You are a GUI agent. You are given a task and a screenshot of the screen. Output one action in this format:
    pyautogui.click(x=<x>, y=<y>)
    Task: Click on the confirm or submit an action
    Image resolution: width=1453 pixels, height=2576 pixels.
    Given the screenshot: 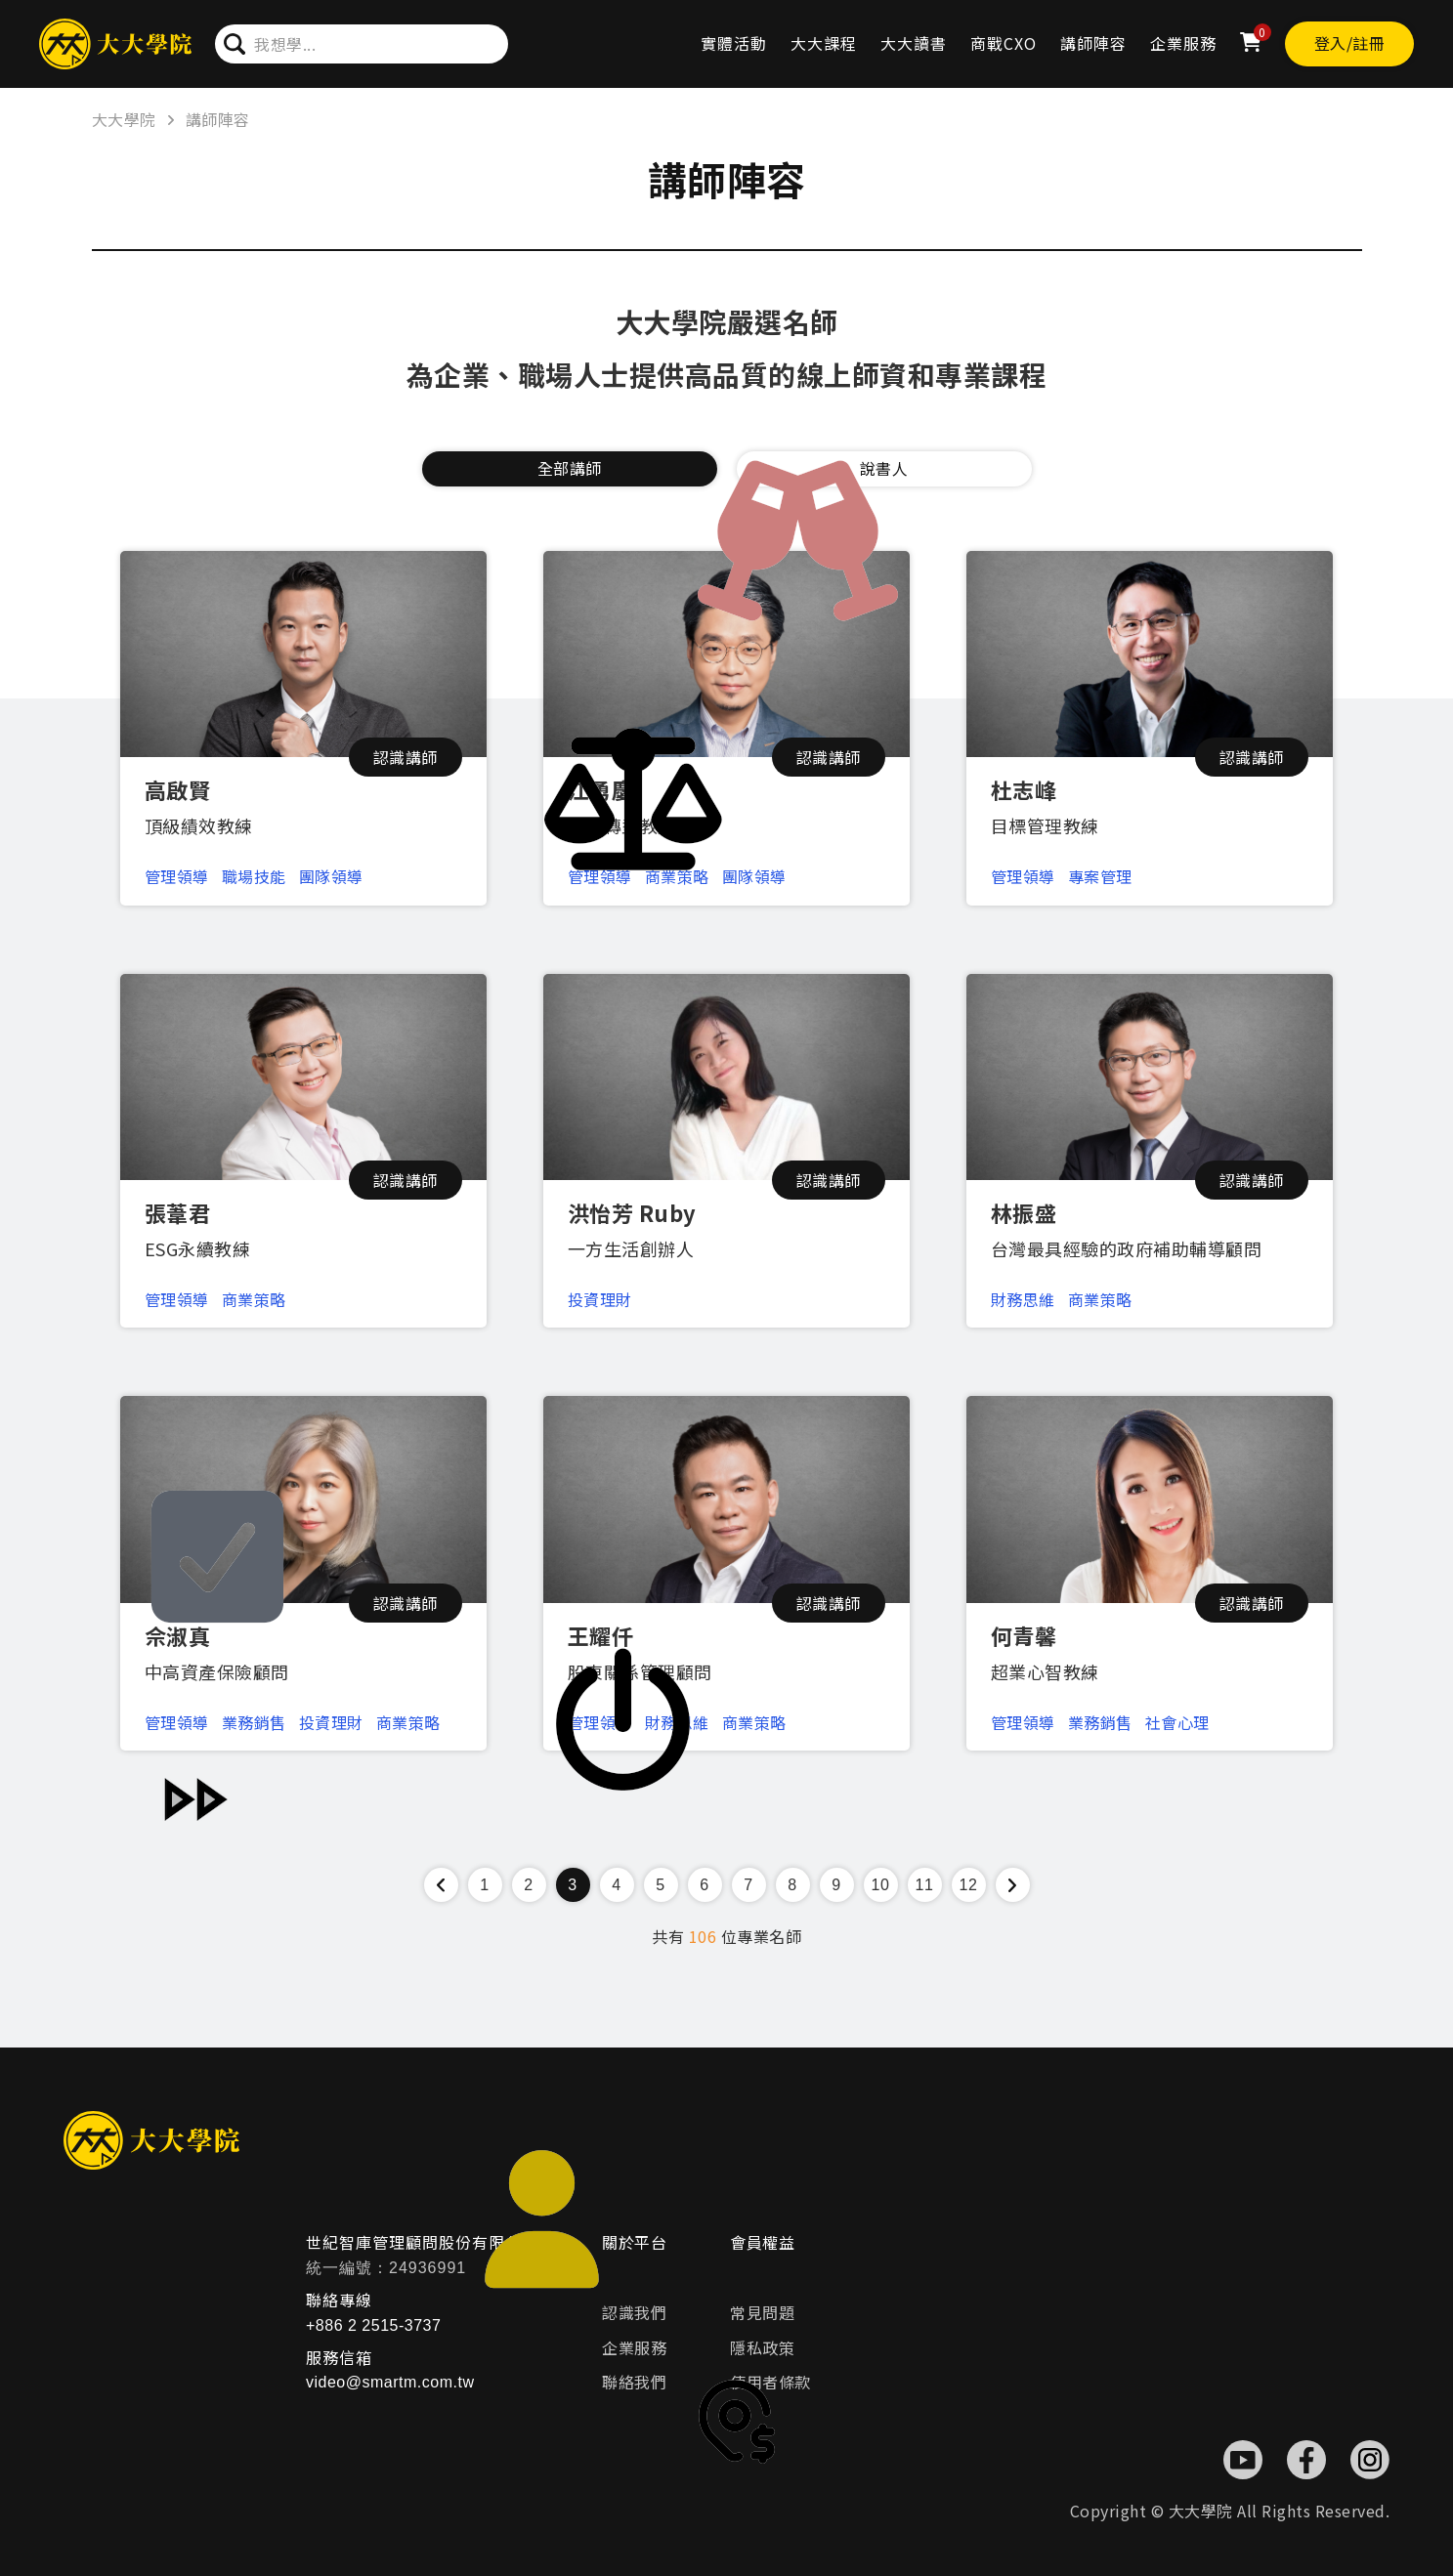 What is the action you would take?
    pyautogui.click(x=217, y=1556)
    